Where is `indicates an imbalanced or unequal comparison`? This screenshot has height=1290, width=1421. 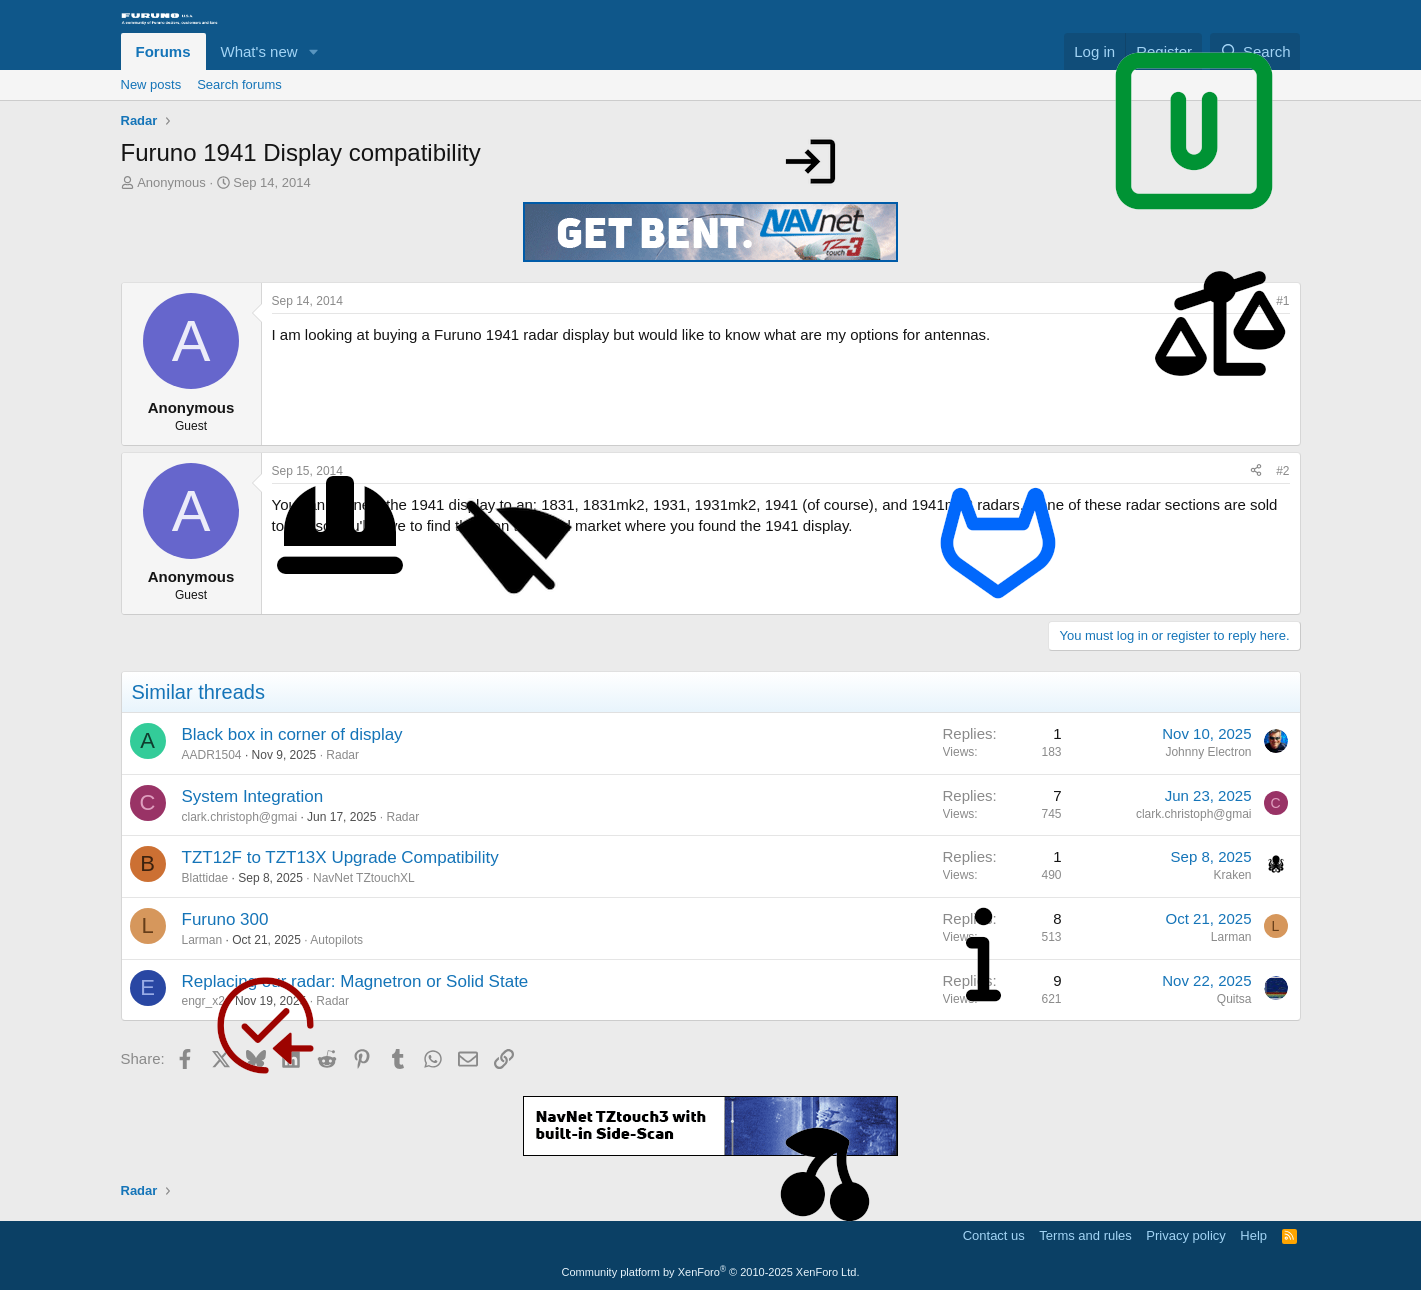
indicates an imbalanced or unequal comparison is located at coordinates (1220, 323).